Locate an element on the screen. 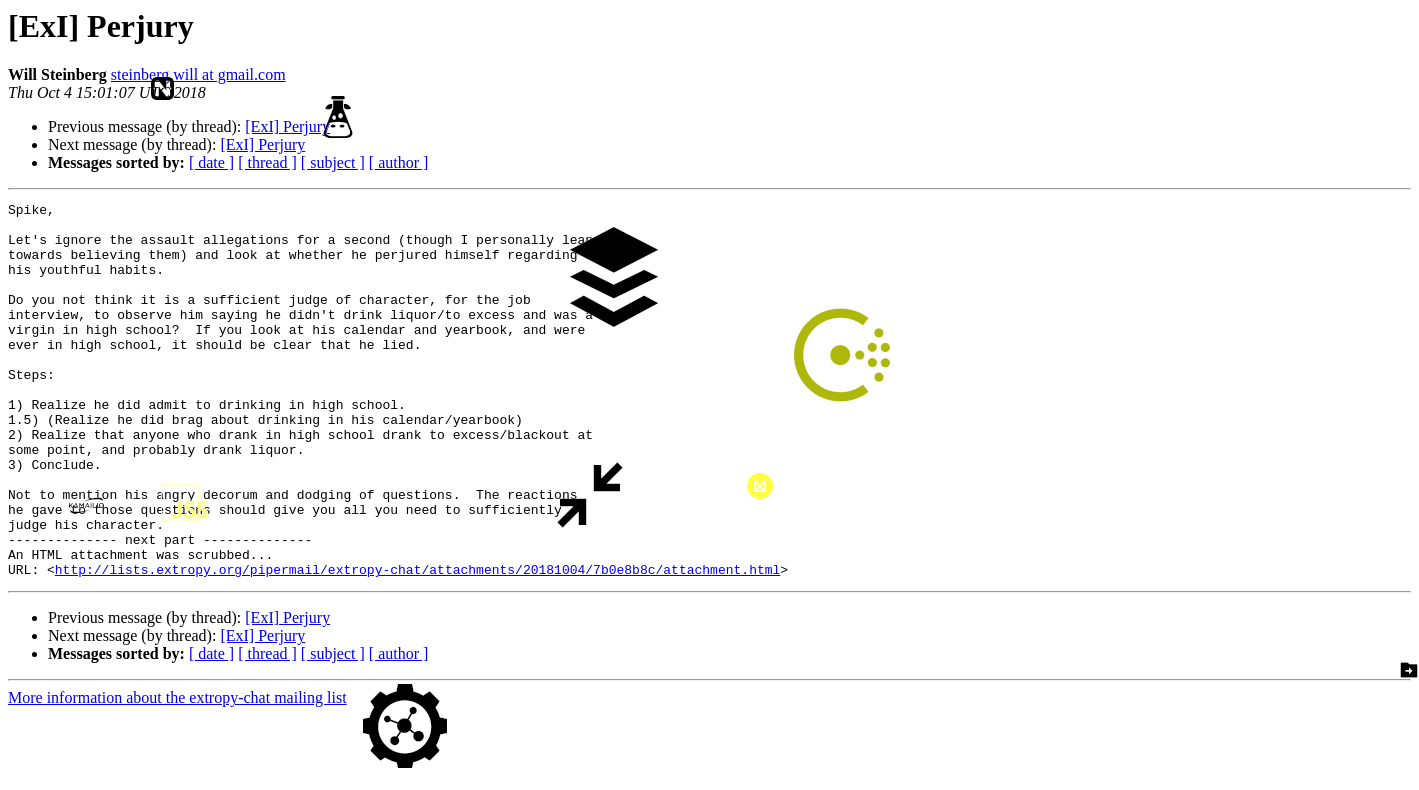 The height and width of the screenshot is (790, 1419). collapse or minimize expanded content is located at coordinates (590, 495).